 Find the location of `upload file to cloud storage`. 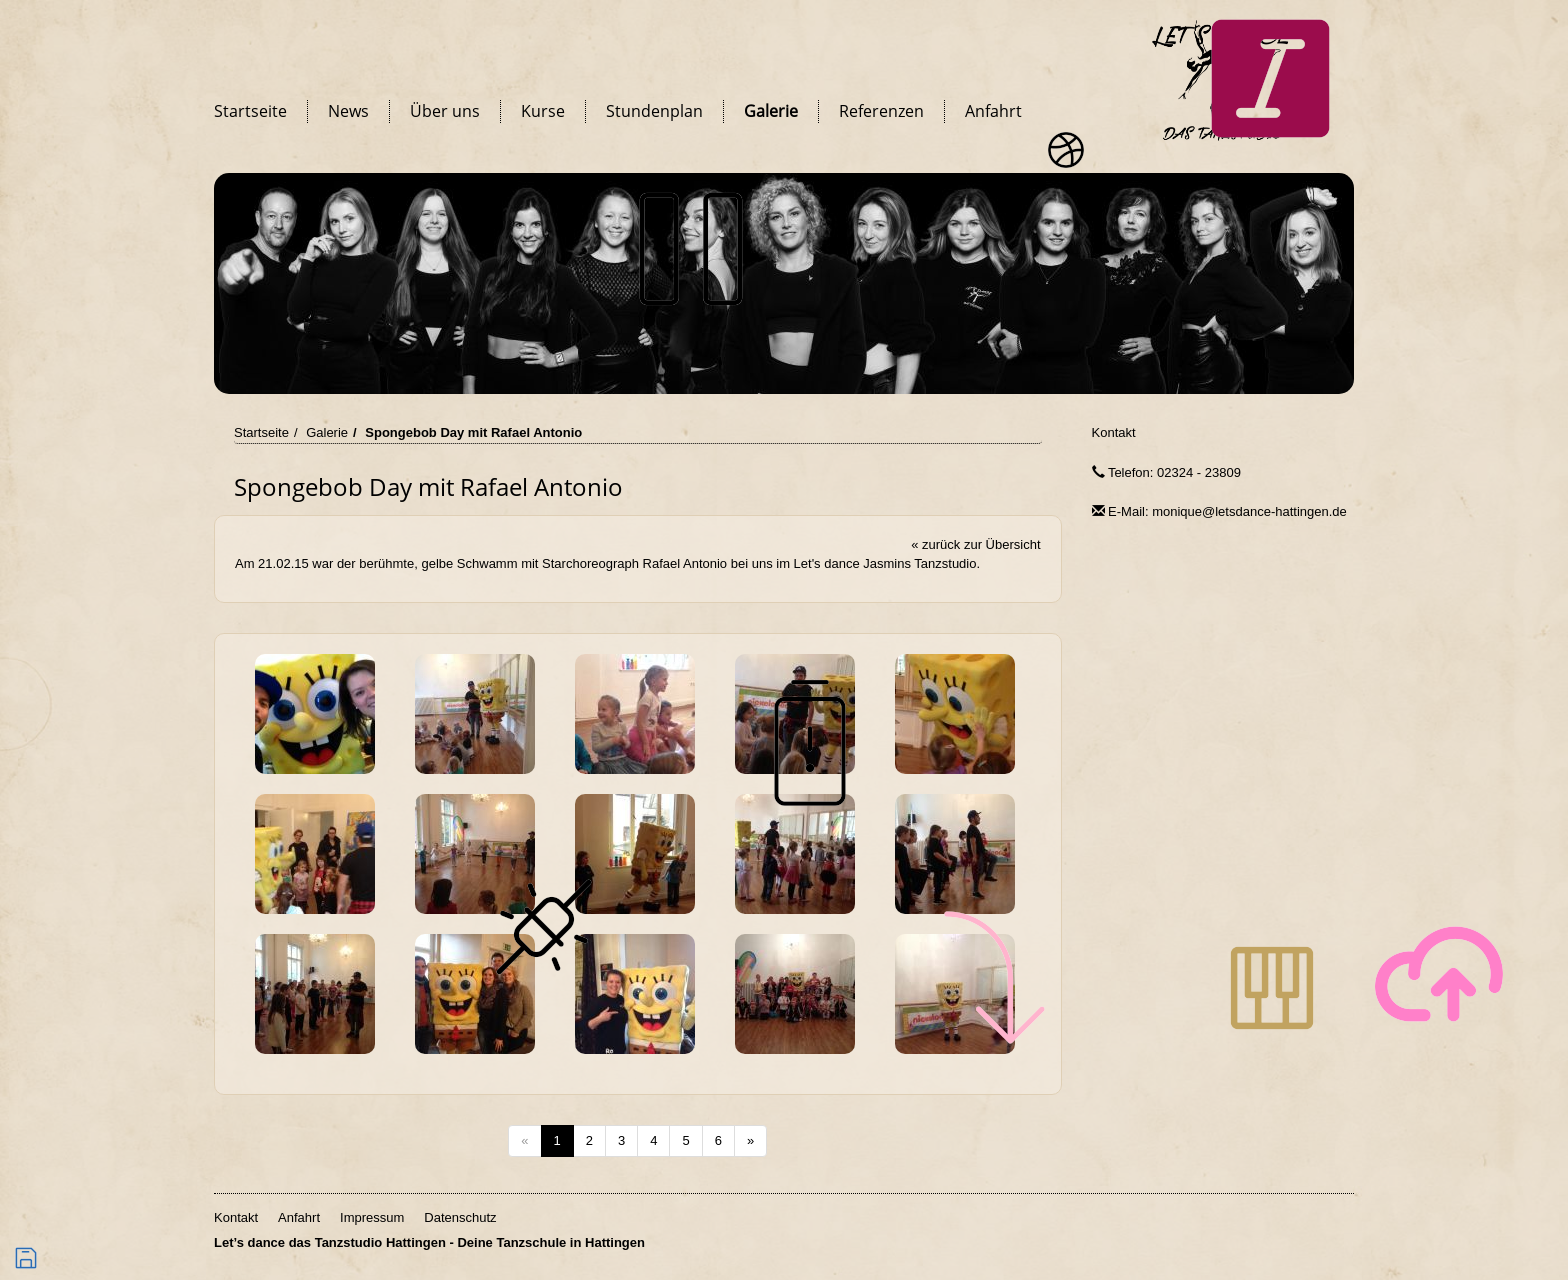

upload file to cloud storage is located at coordinates (1439, 974).